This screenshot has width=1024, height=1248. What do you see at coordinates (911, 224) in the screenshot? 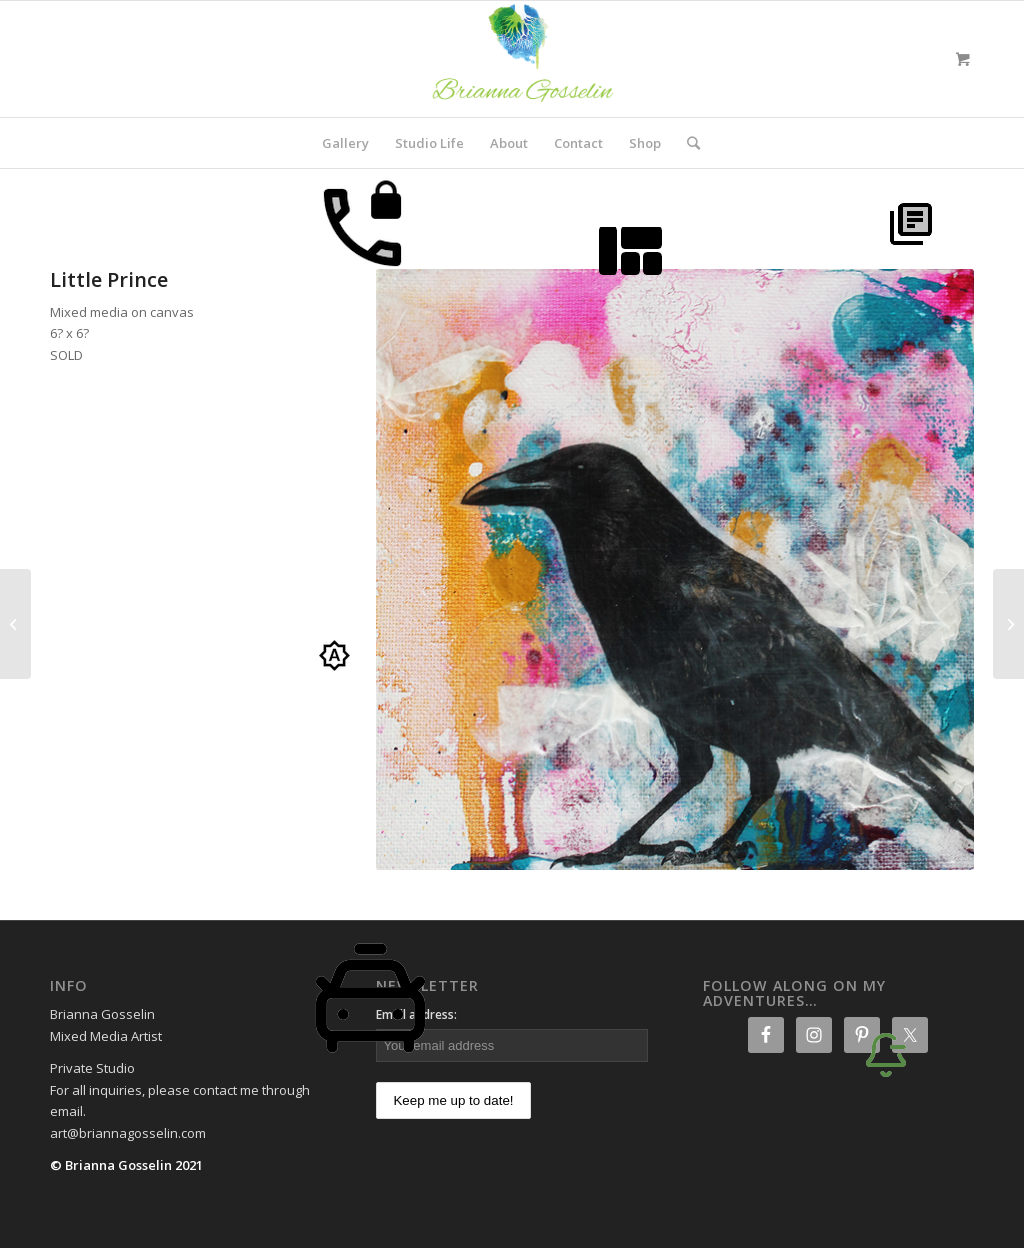
I see `access your library or reading list` at bounding box center [911, 224].